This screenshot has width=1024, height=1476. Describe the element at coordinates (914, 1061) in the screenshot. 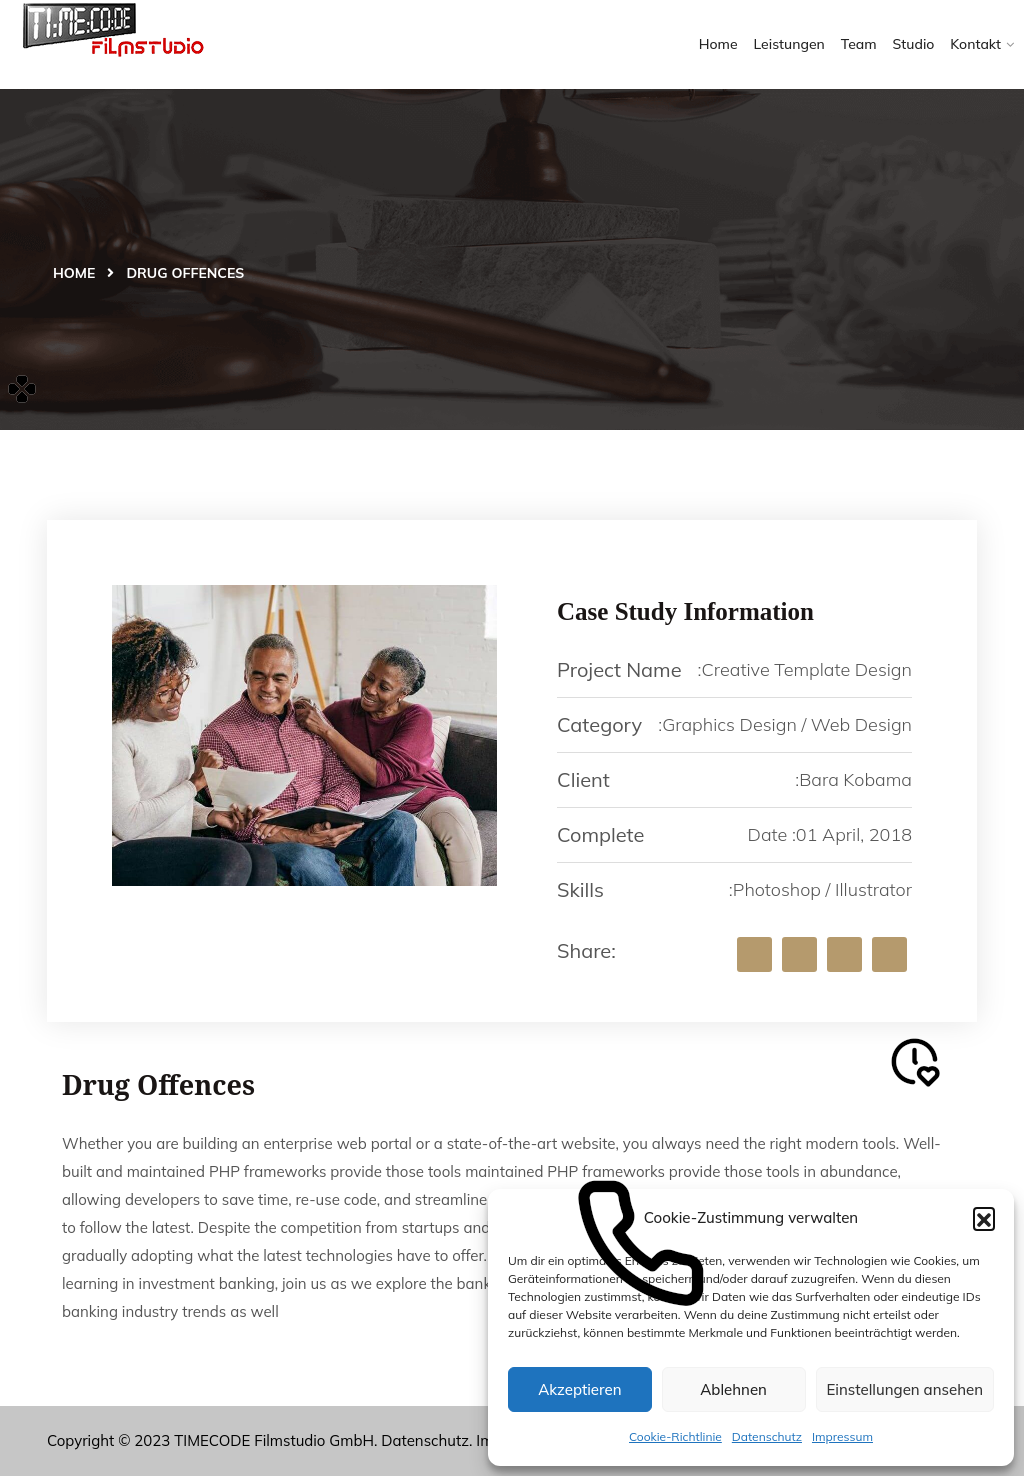

I see `view your favorite or saved times` at that location.